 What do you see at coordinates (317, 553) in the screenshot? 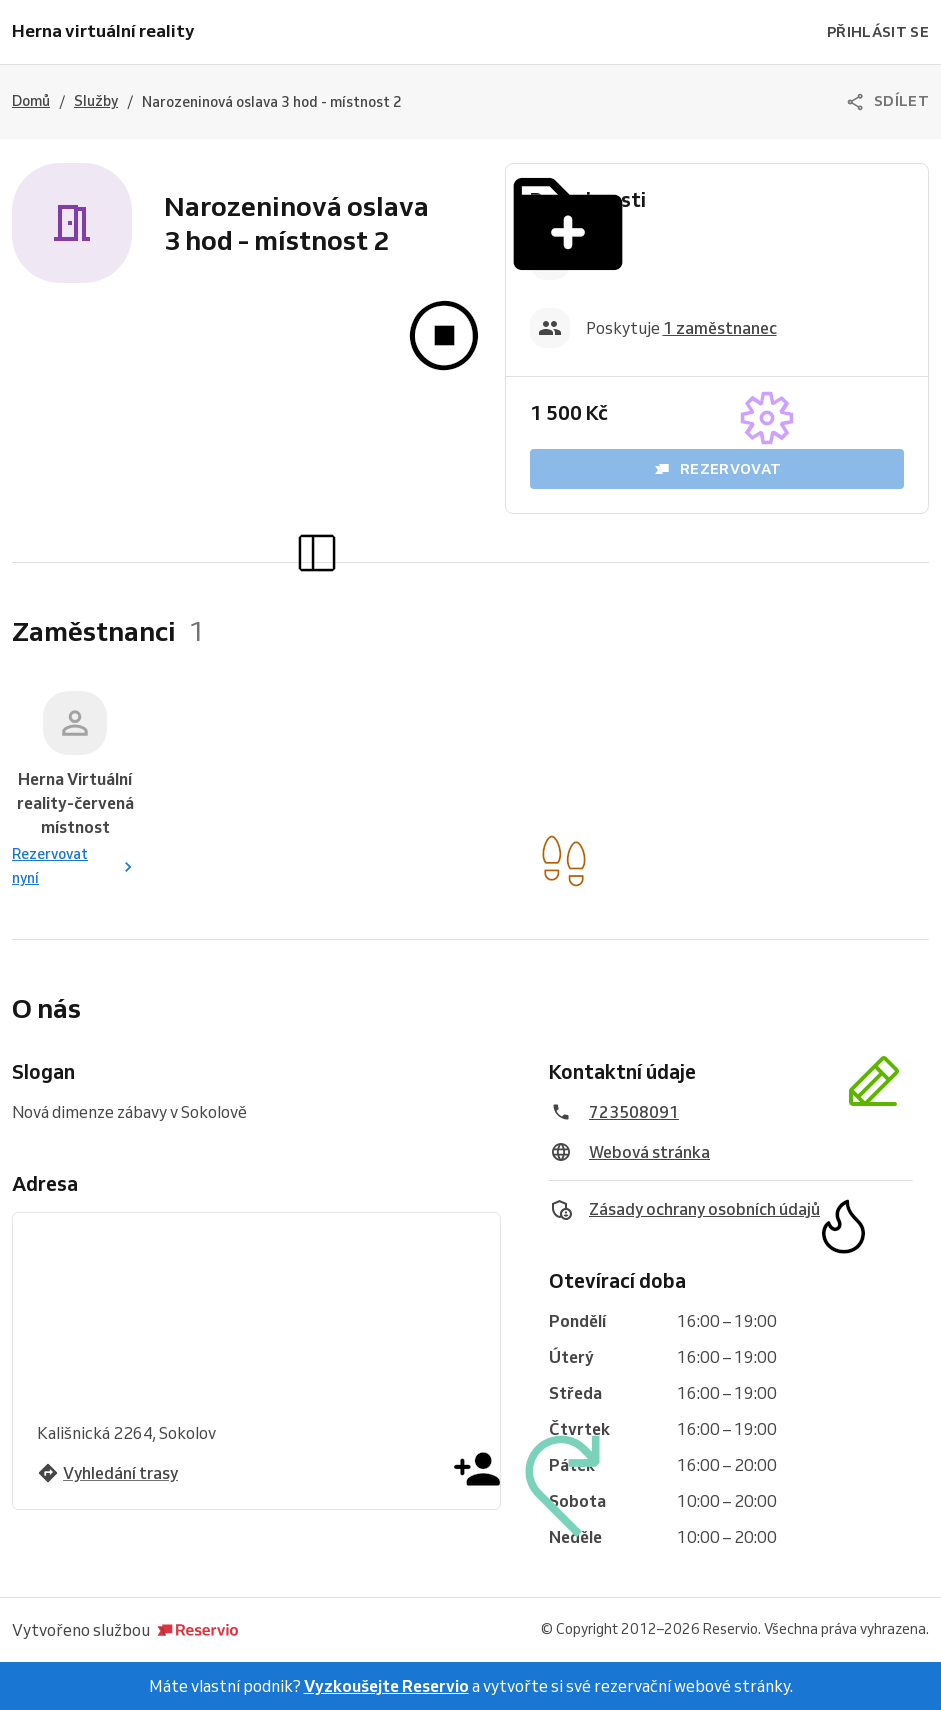
I see `hide the left sidebar panel` at bounding box center [317, 553].